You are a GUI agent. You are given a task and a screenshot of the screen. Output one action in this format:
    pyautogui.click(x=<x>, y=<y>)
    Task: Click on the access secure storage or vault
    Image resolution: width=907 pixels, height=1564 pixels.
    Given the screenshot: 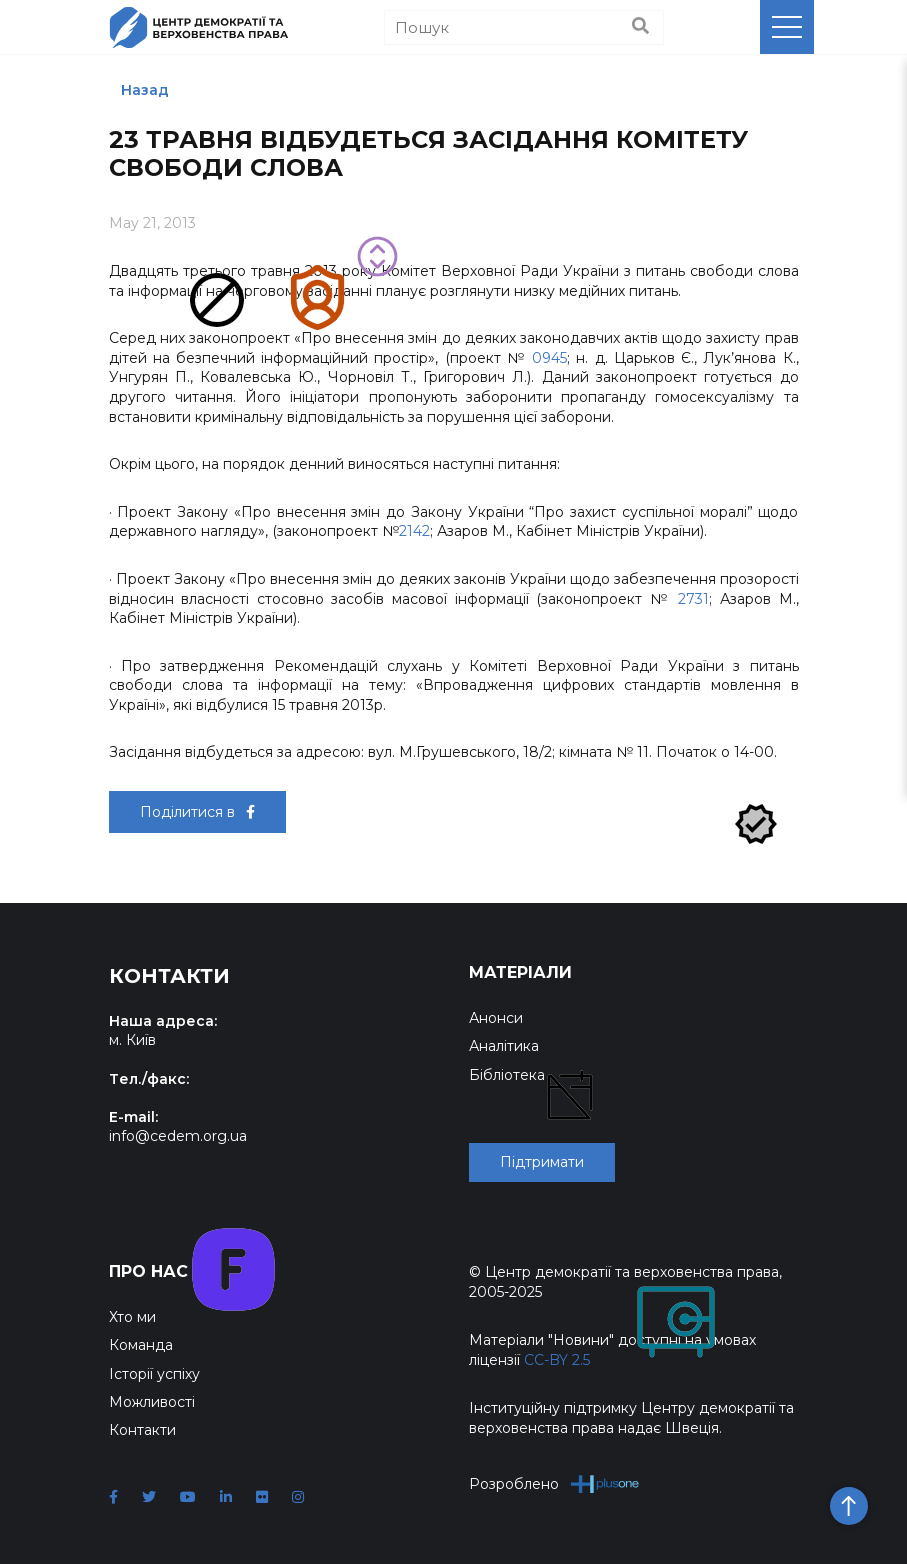 What is the action you would take?
    pyautogui.click(x=676, y=1319)
    